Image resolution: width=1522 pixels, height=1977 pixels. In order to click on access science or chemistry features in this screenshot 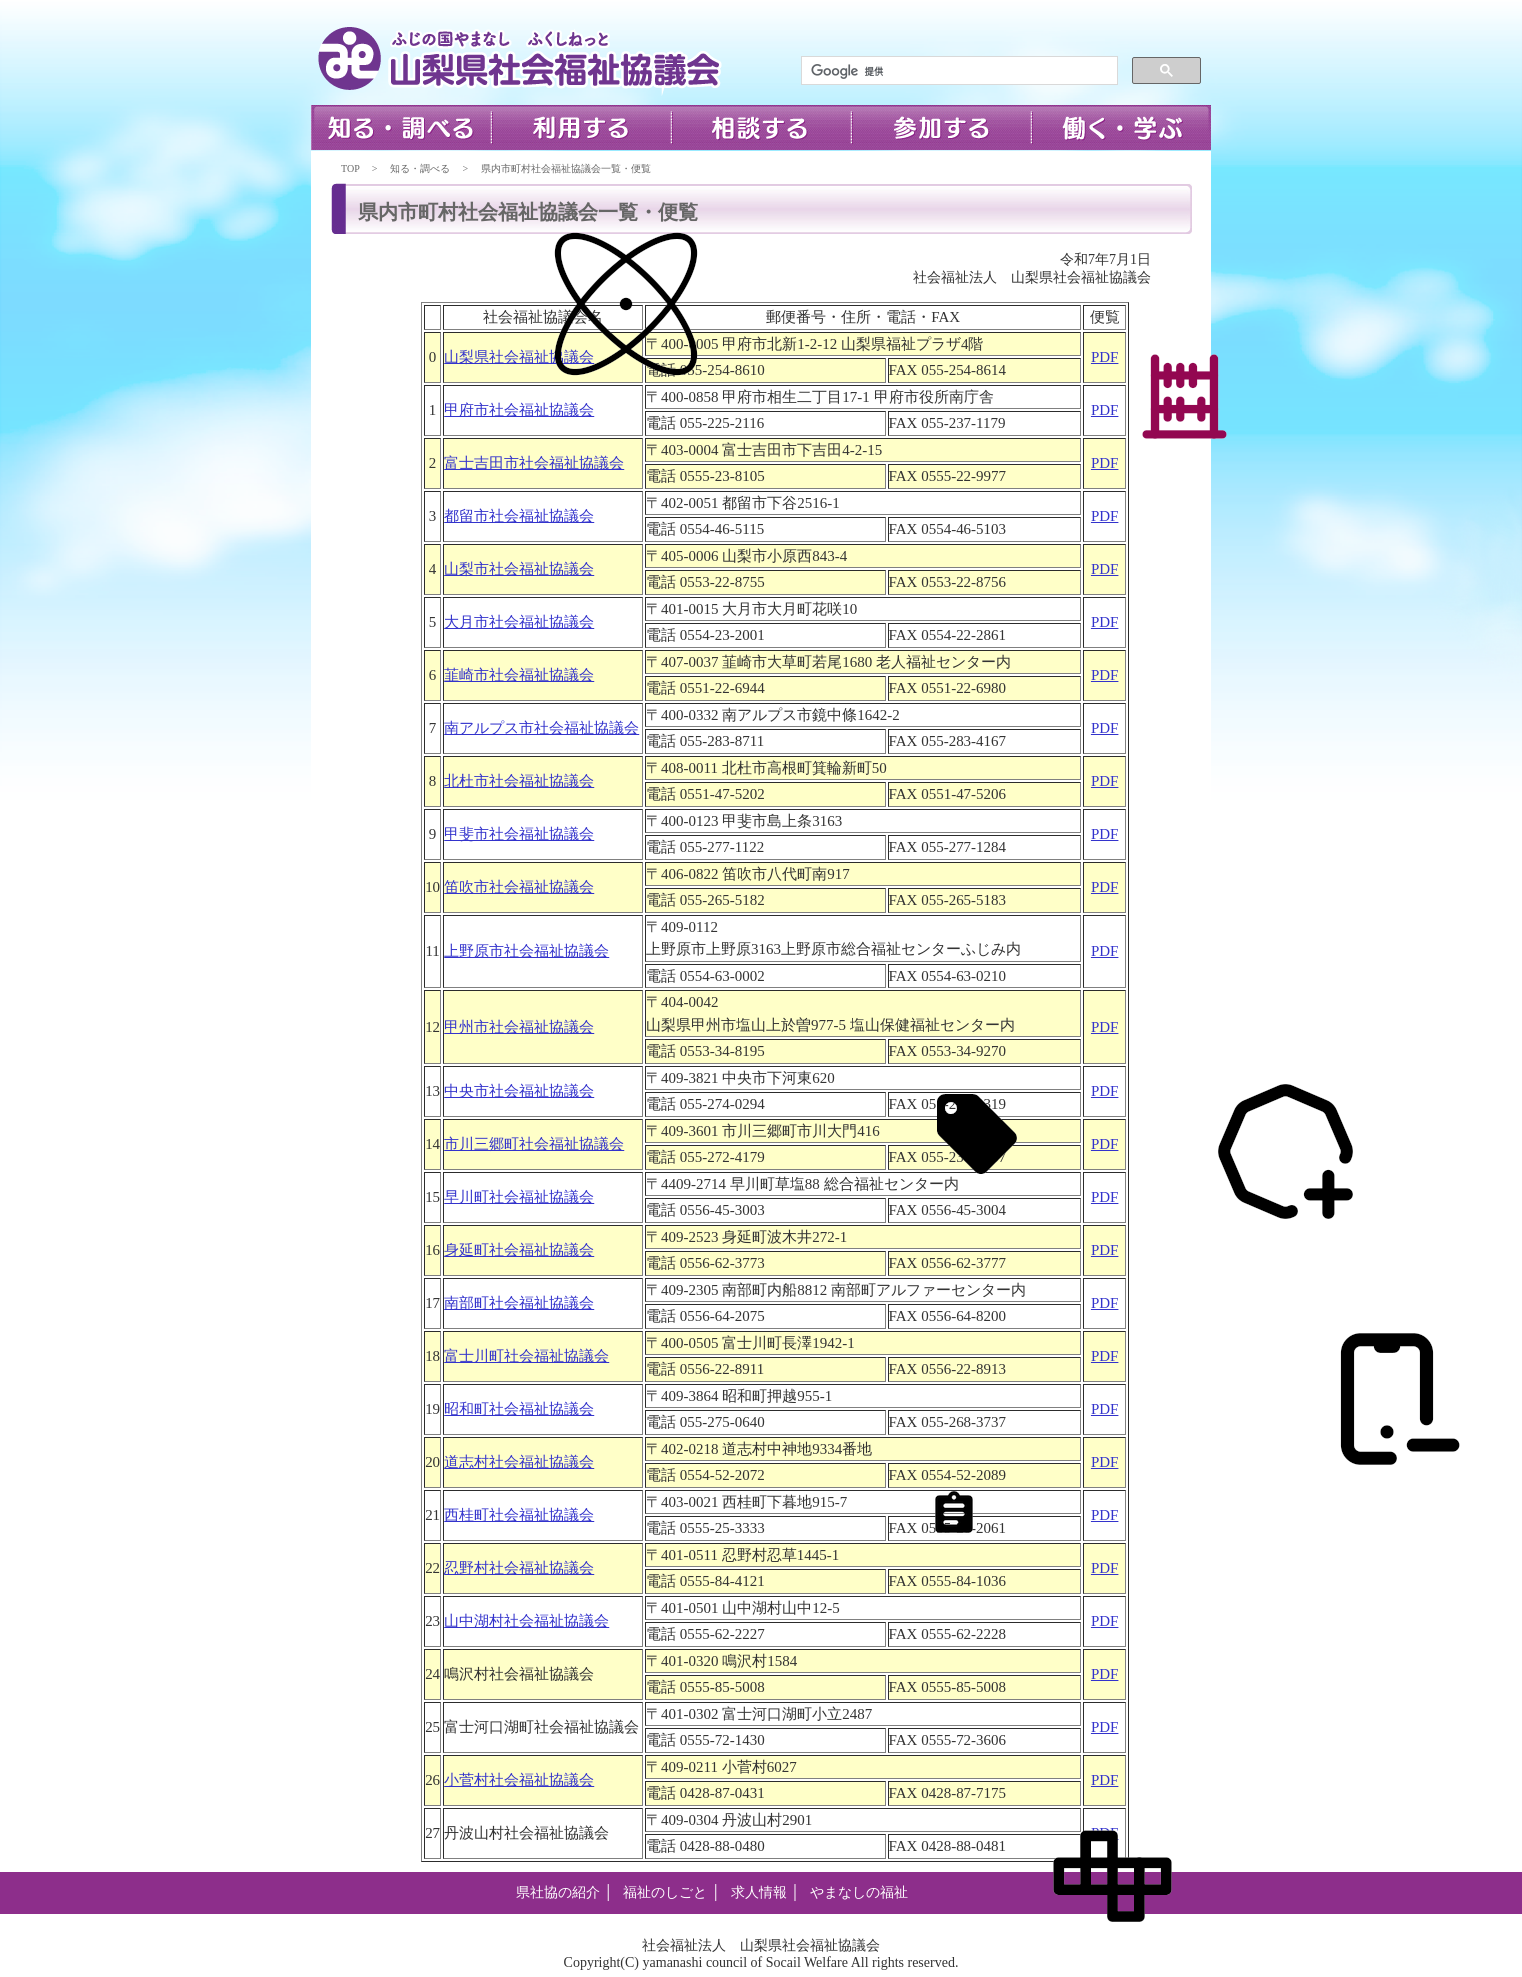, I will do `click(626, 304)`.